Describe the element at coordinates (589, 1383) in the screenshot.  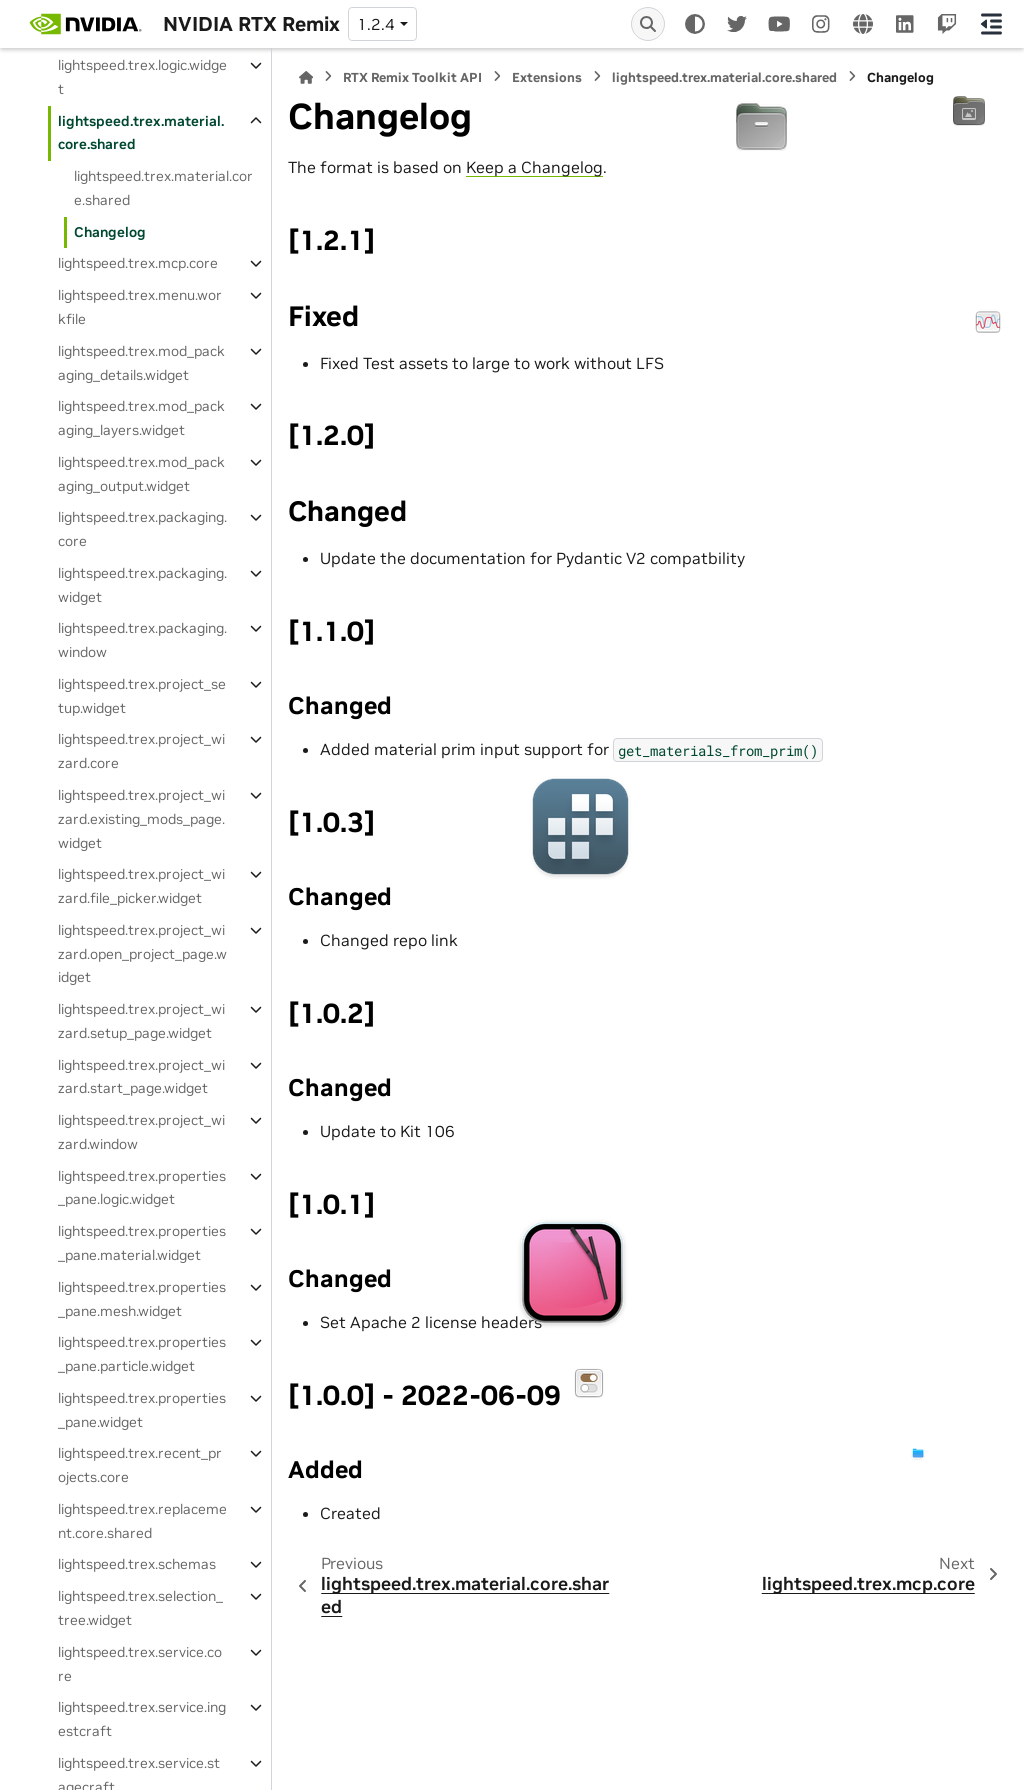
I see `open unity tweak tool settings` at that location.